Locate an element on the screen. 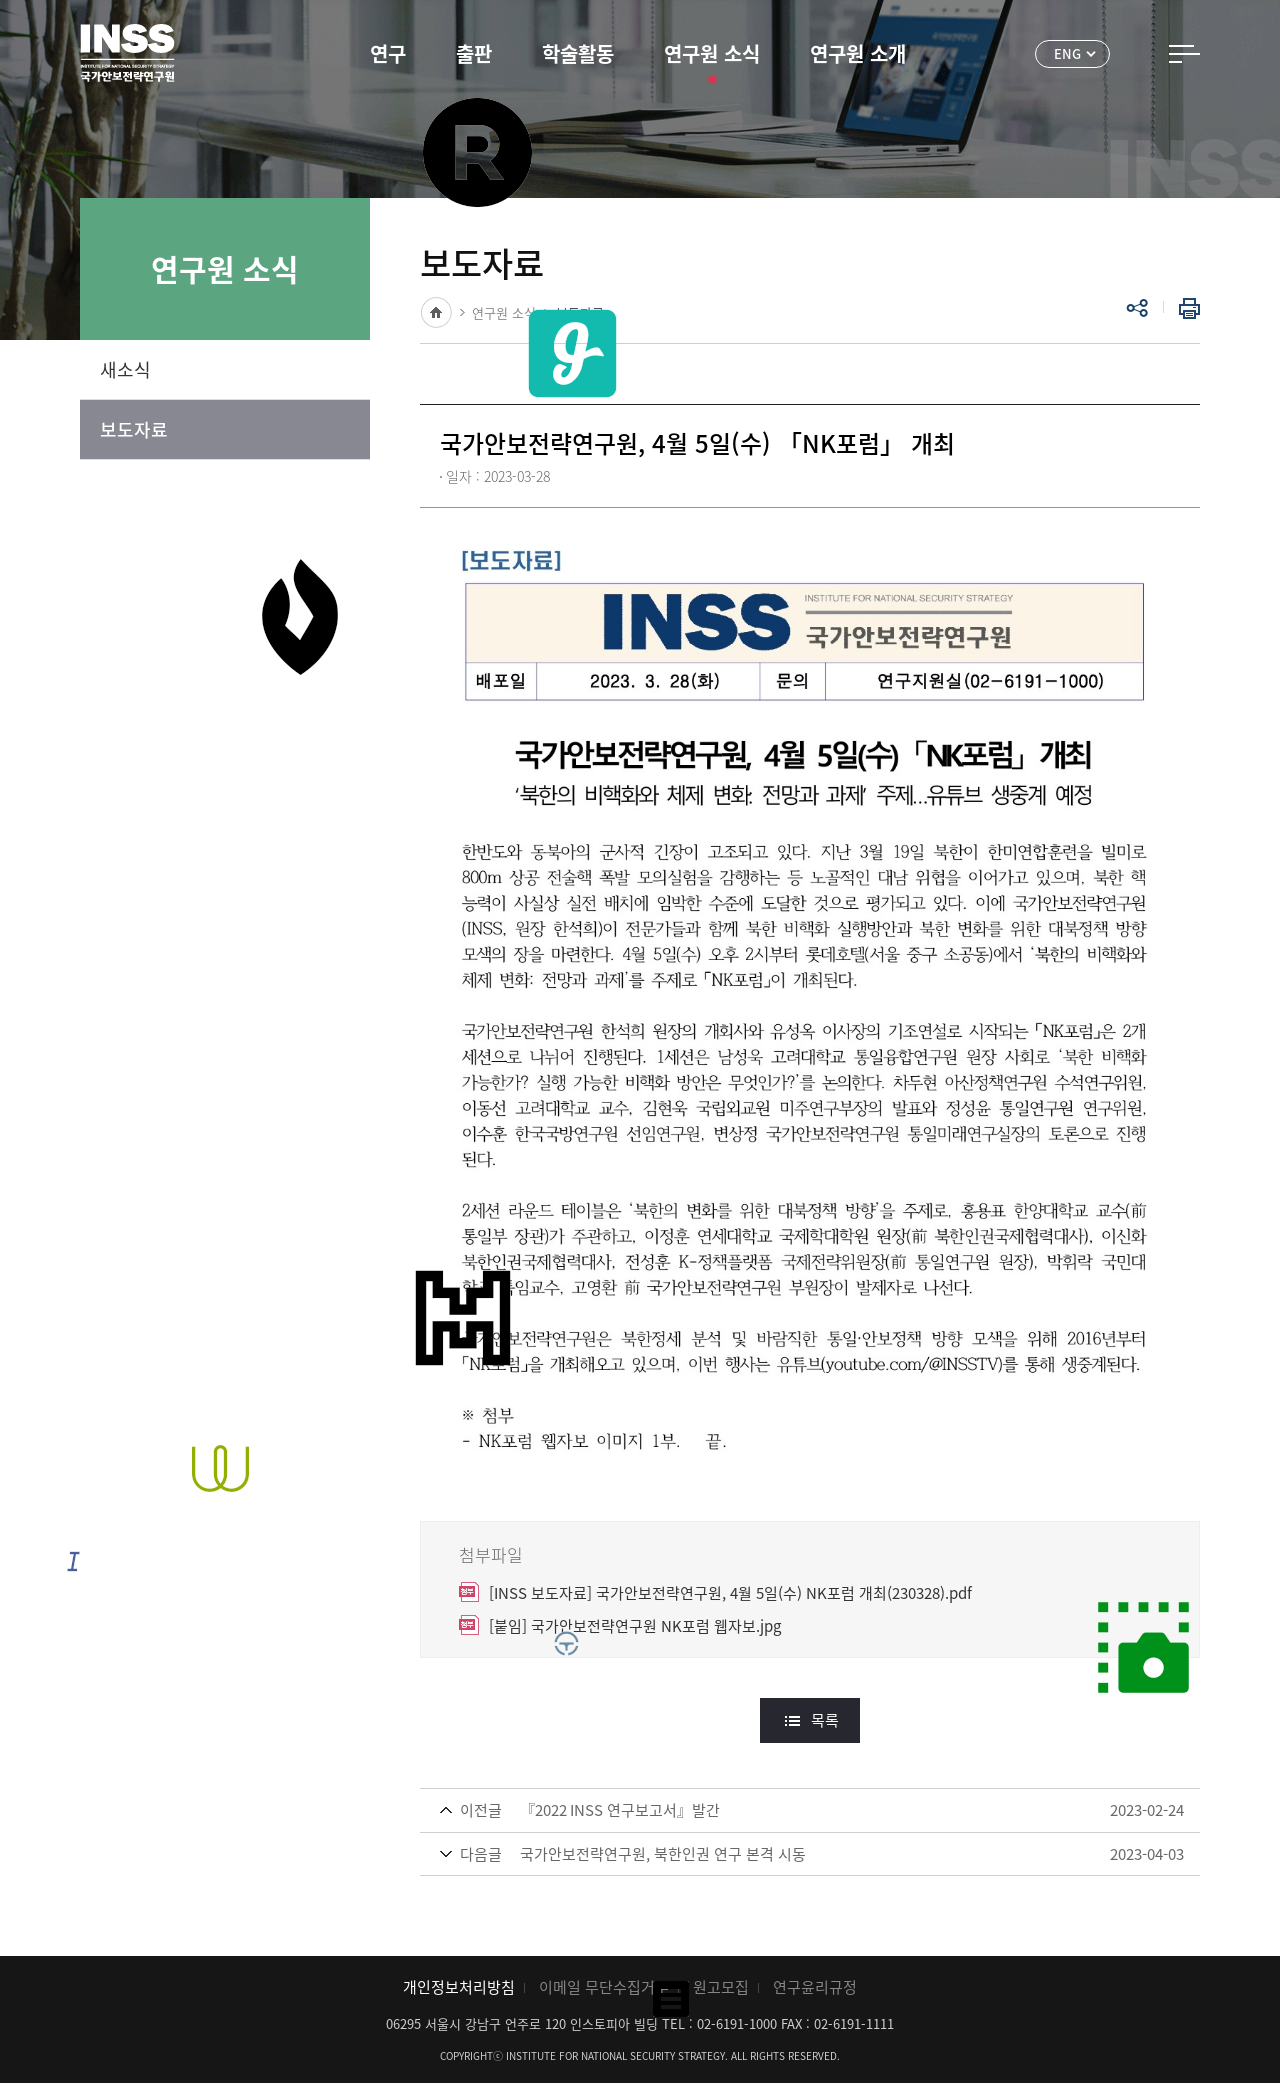 This screenshot has height=2083, width=1280. apply italic formatting to selected text is located at coordinates (73, 1561).